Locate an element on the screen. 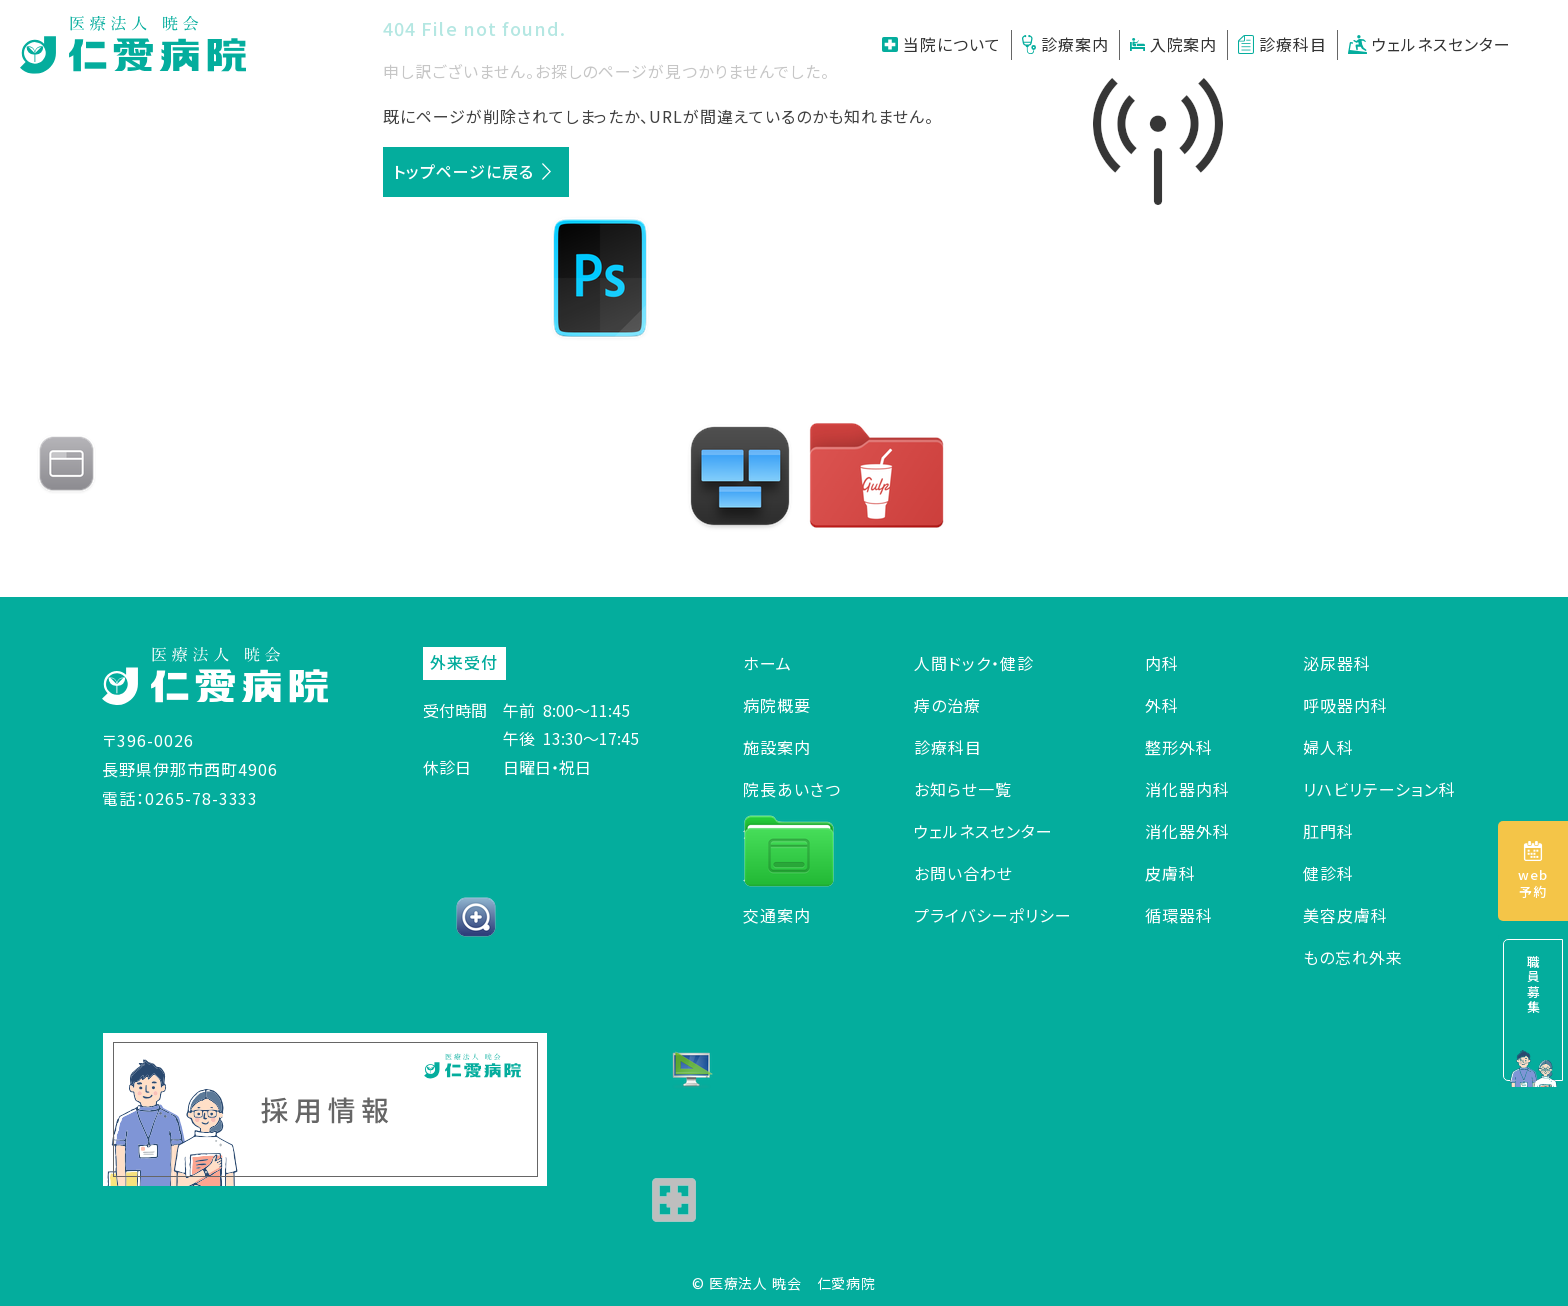  open synology assistant app is located at coordinates (476, 917).